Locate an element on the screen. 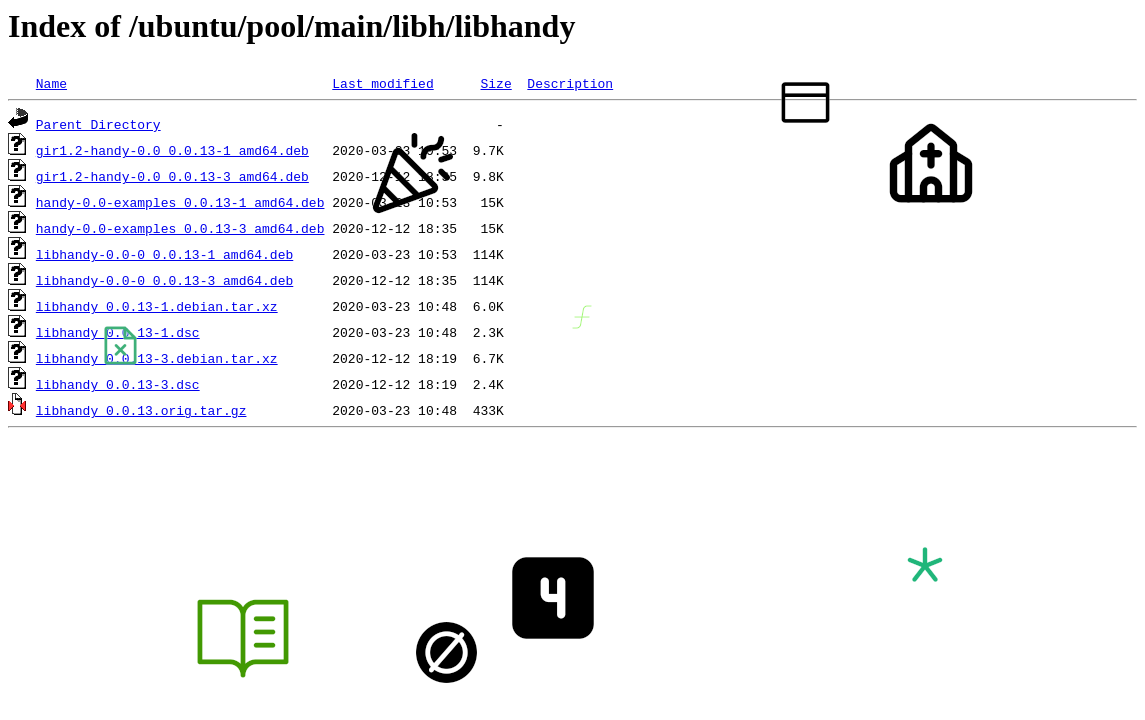 The image size is (1145, 720). open web browser is located at coordinates (805, 102).